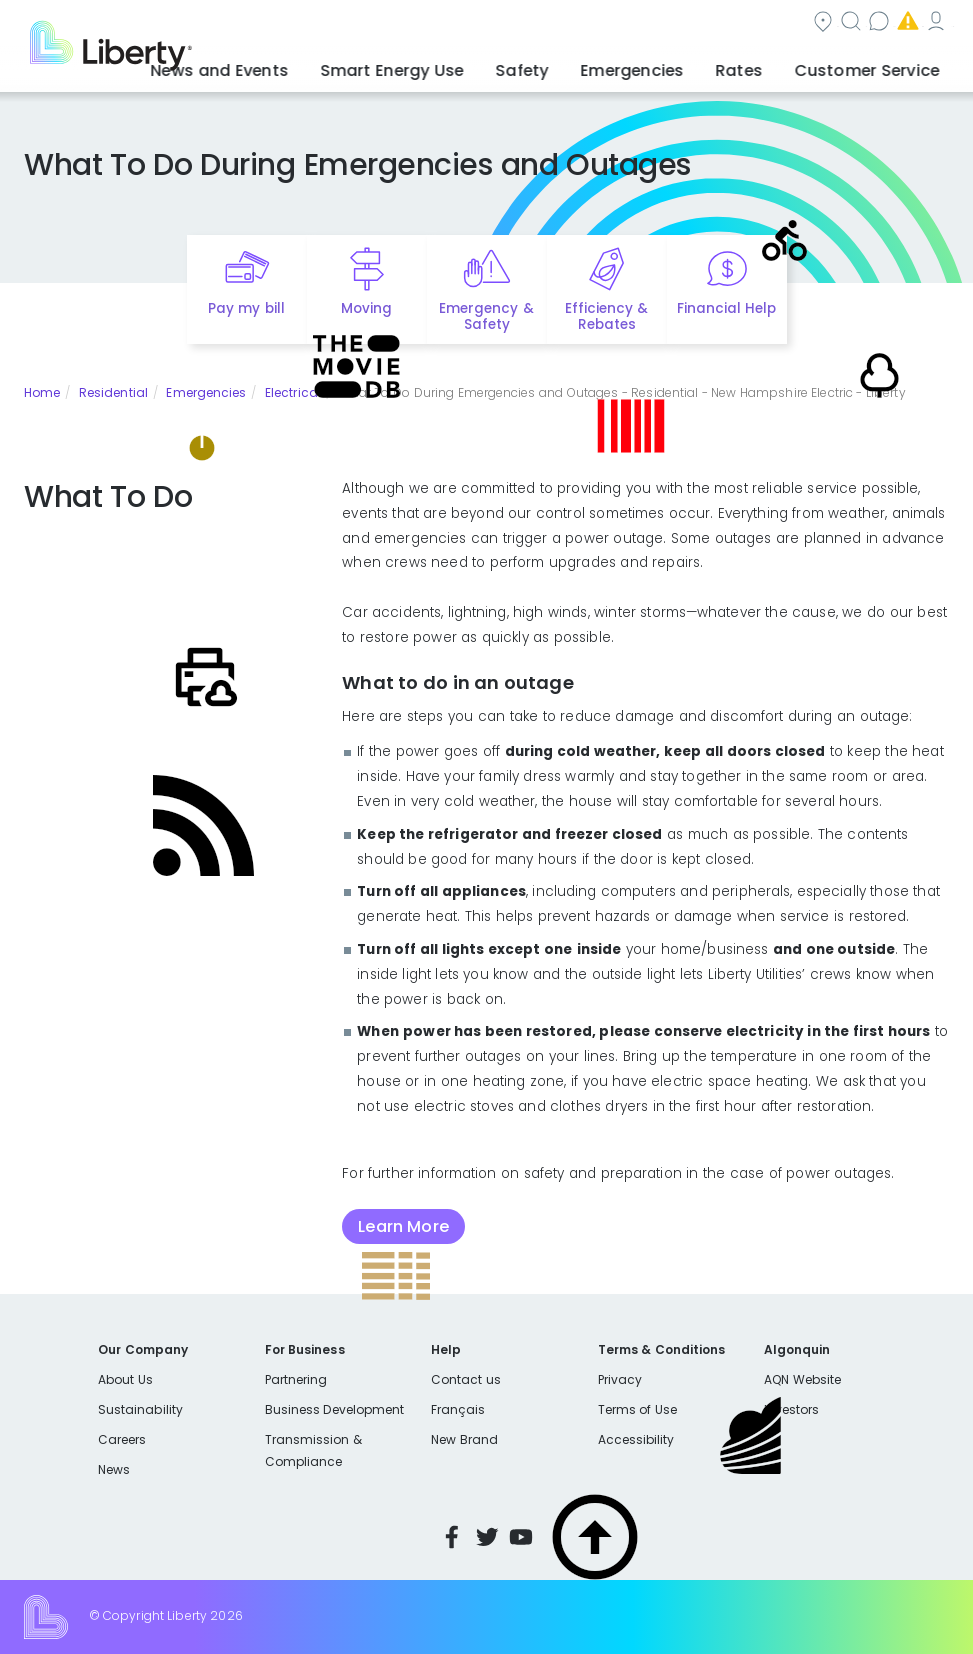 This screenshot has height=1654, width=973. What do you see at coordinates (356, 366) in the screenshot?
I see `visit The Movie Database (TMDB) website` at bounding box center [356, 366].